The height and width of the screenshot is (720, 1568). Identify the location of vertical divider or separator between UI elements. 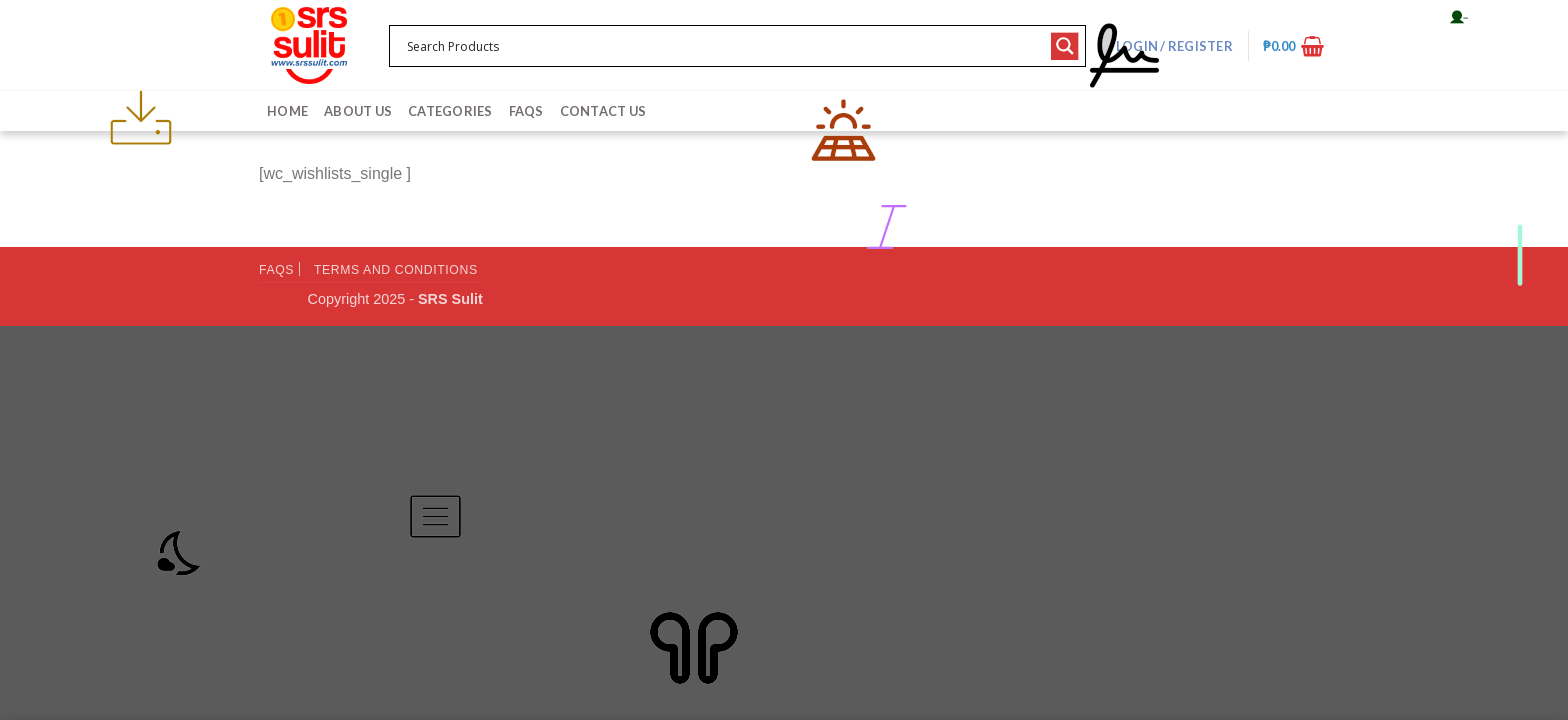
(1520, 255).